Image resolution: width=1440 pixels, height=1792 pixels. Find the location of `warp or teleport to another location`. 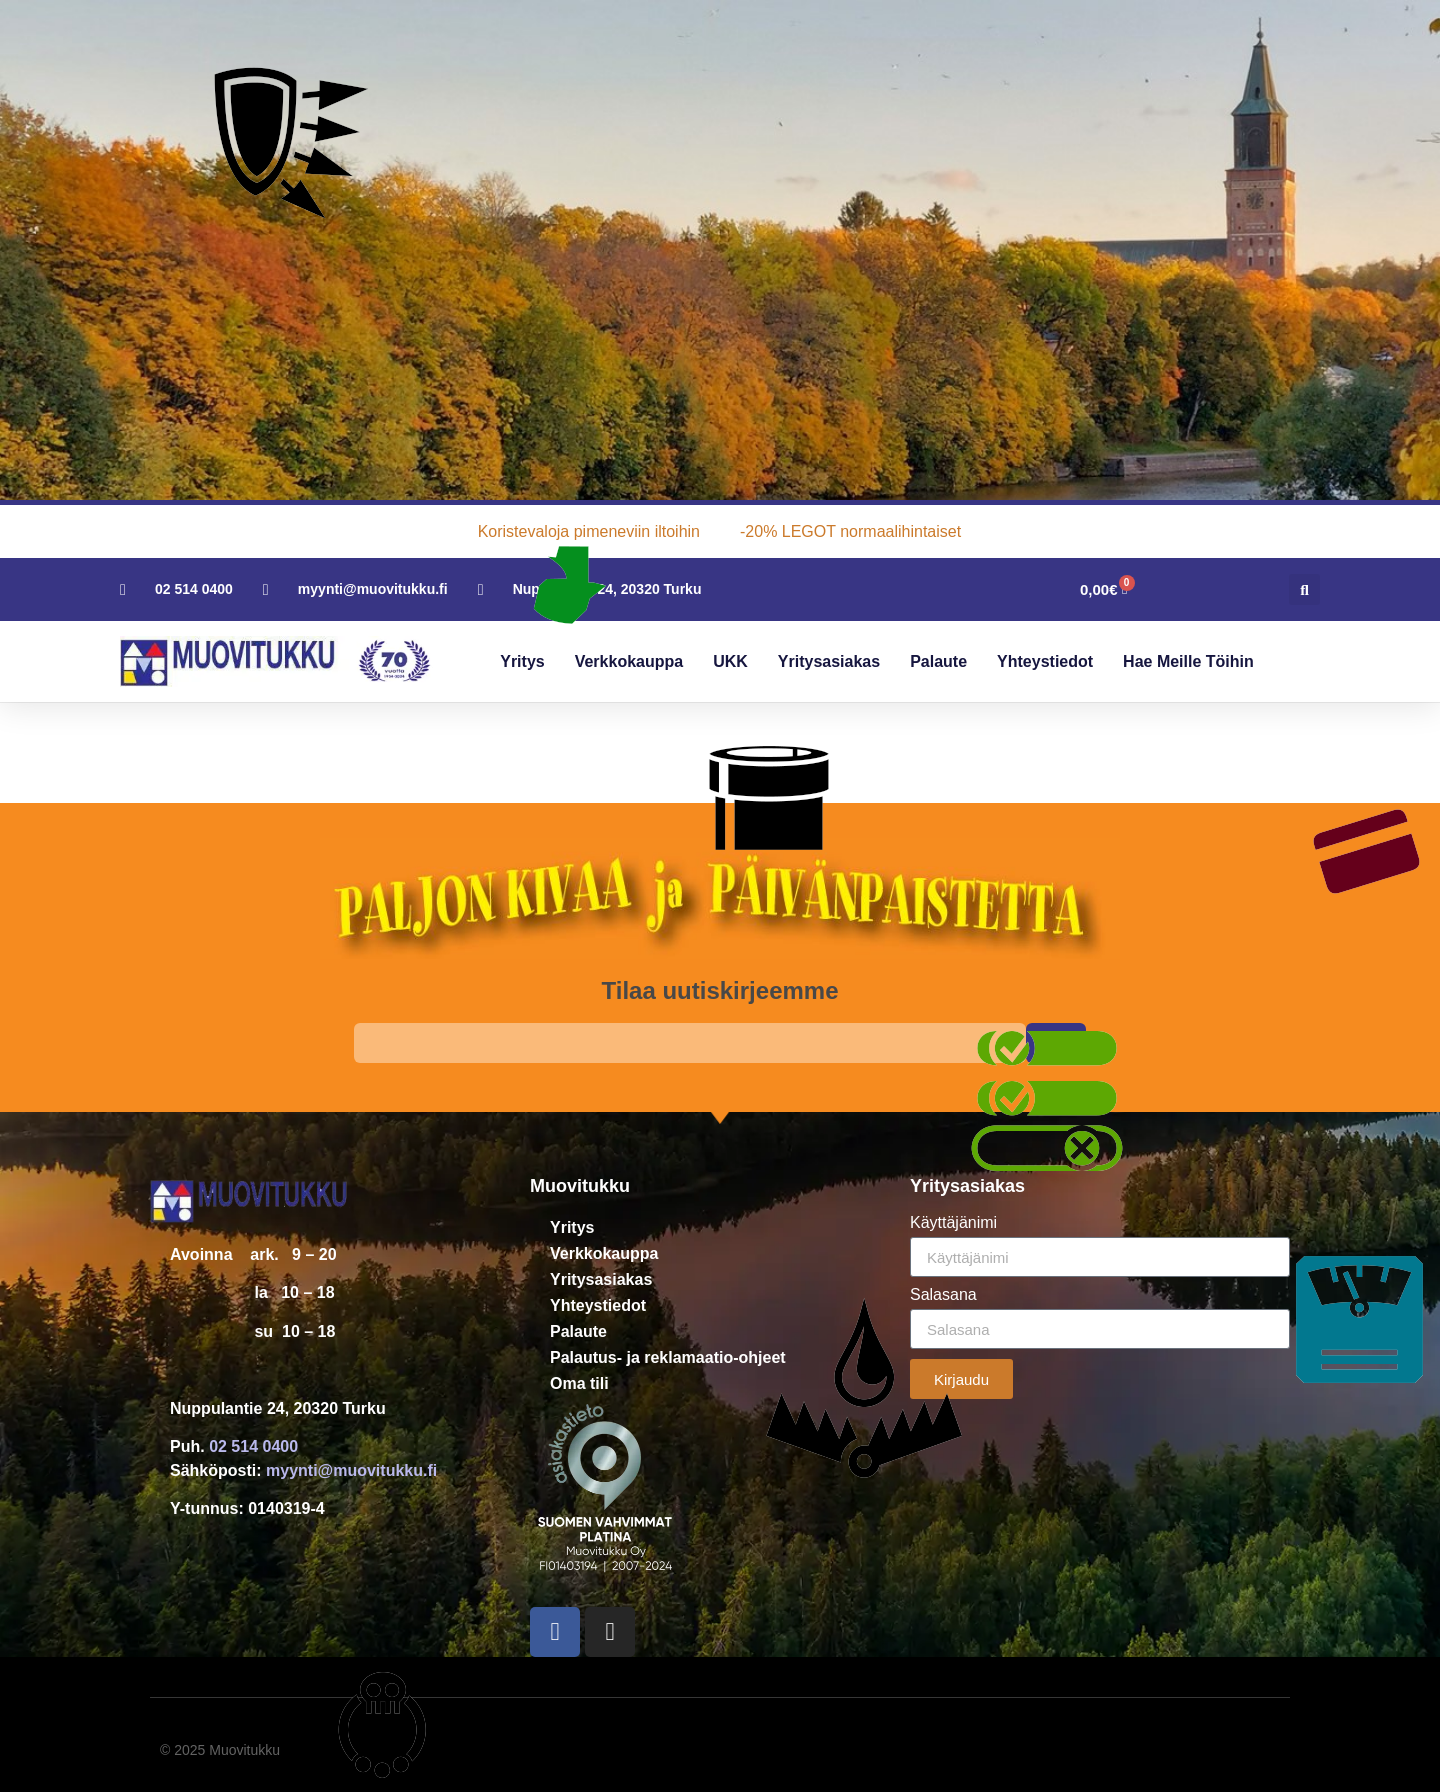

warp or teleport to another location is located at coordinates (769, 788).